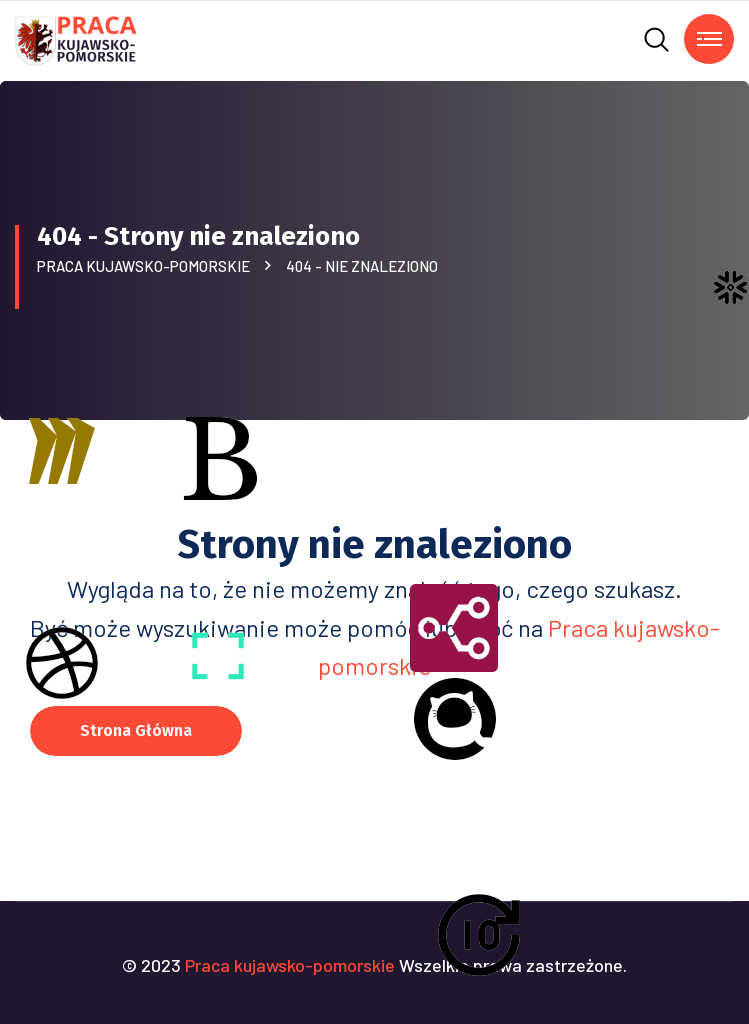 The image size is (749, 1024). Describe the element at coordinates (731, 287) in the screenshot. I see `snowflake data cloud platform logo` at that location.